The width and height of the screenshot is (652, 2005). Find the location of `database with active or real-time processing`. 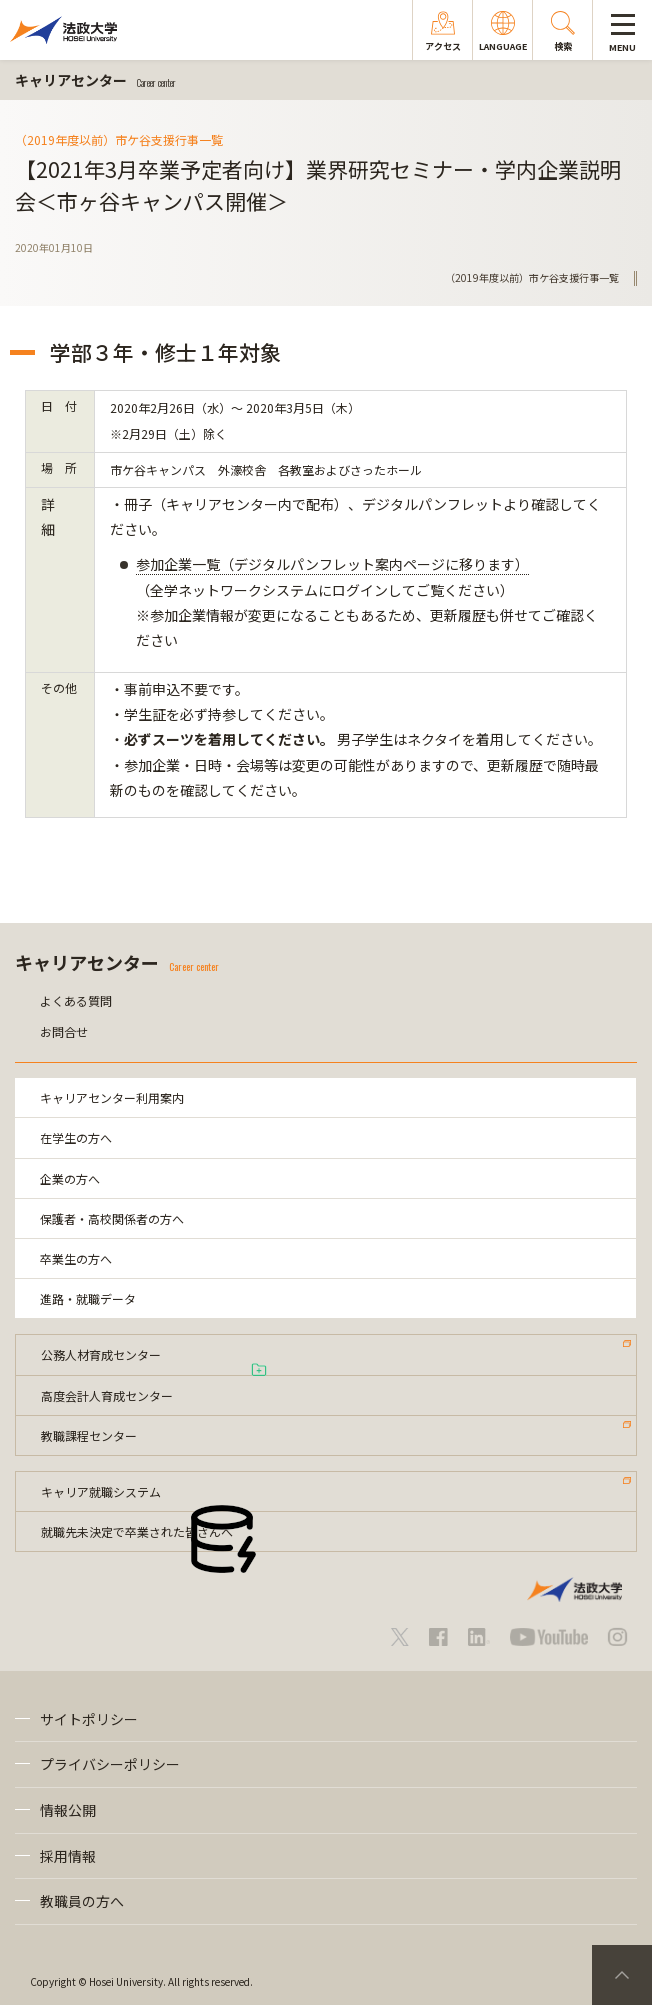

database with active or real-time processing is located at coordinates (222, 1539).